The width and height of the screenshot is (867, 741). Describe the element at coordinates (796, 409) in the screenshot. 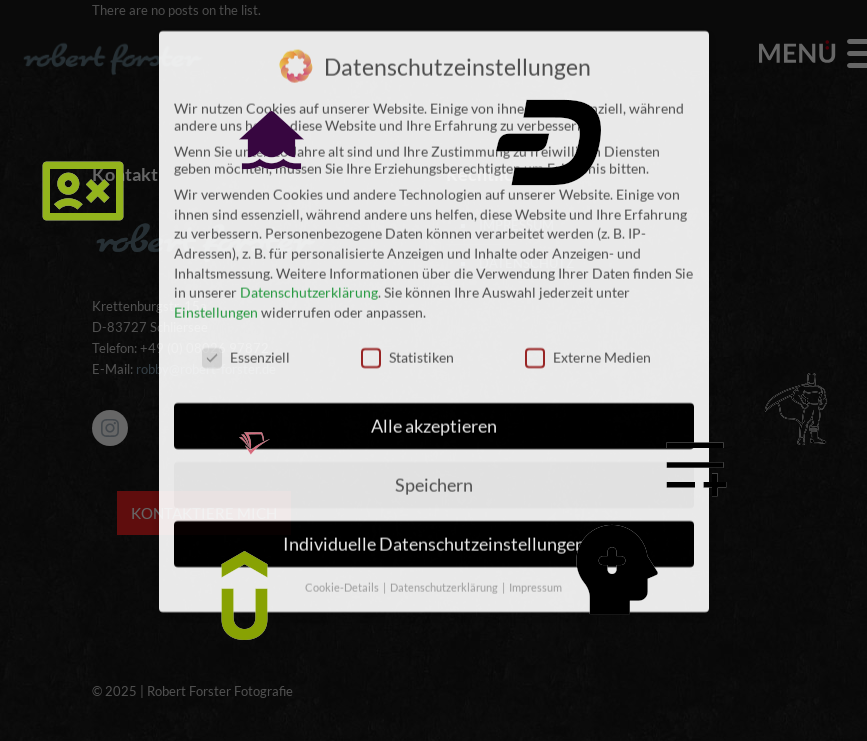

I see `greensock animation platform (gsap) logo` at that location.